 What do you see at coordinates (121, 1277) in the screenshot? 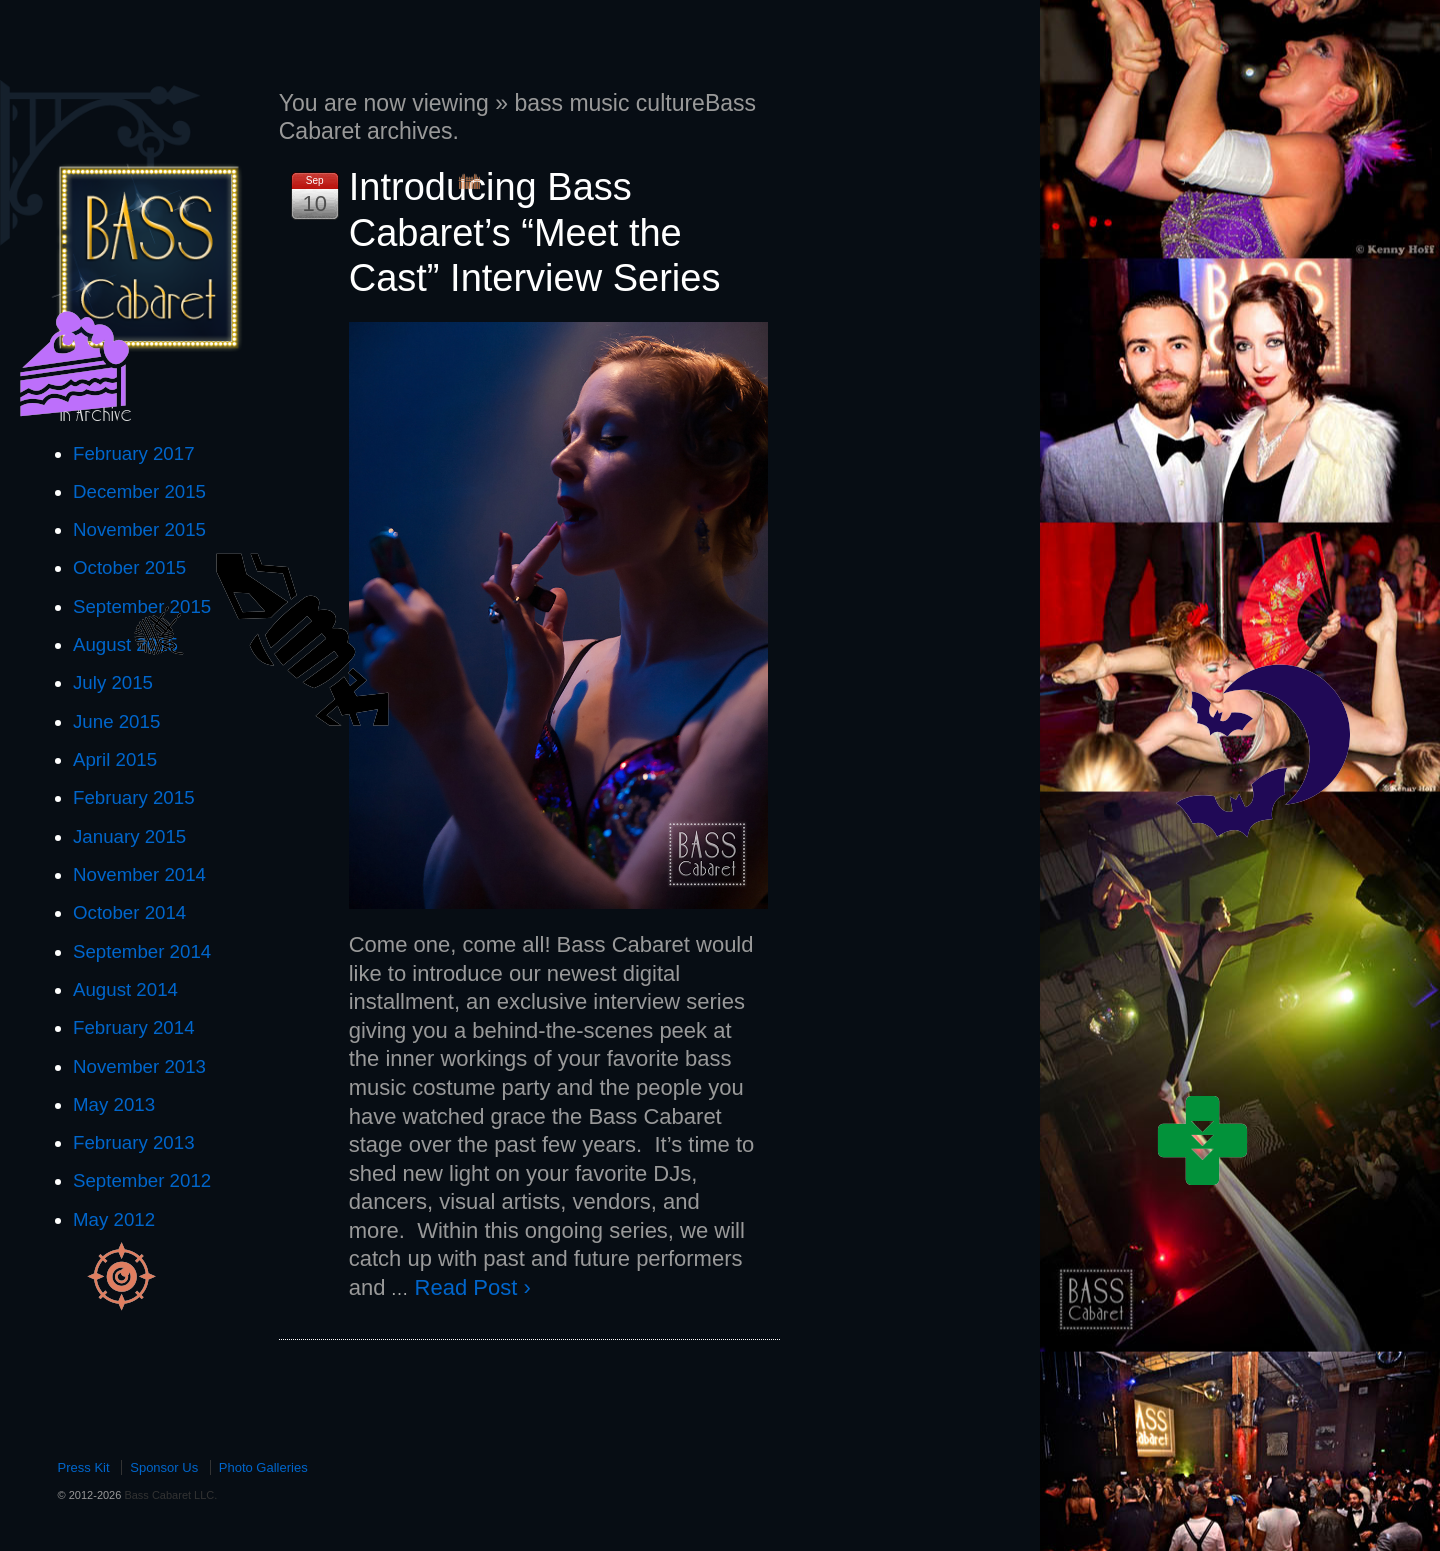
I see `activate precision aiming or sniper mode` at bounding box center [121, 1277].